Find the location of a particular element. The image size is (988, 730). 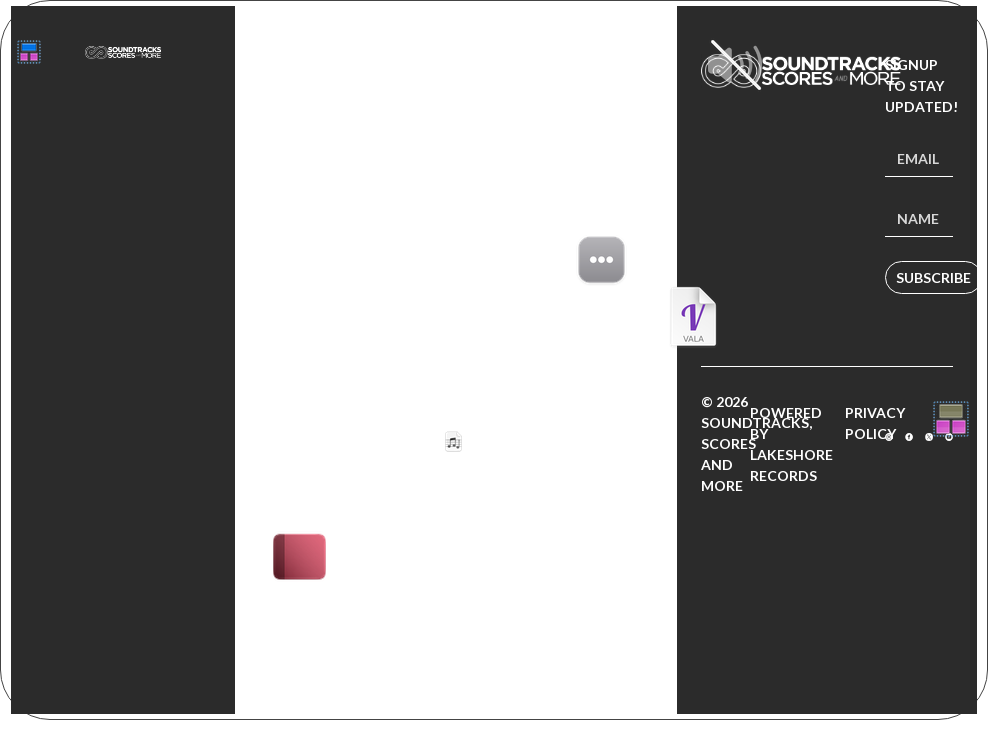

access other or miscellaneous preferences is located at coordinates (601, 260).